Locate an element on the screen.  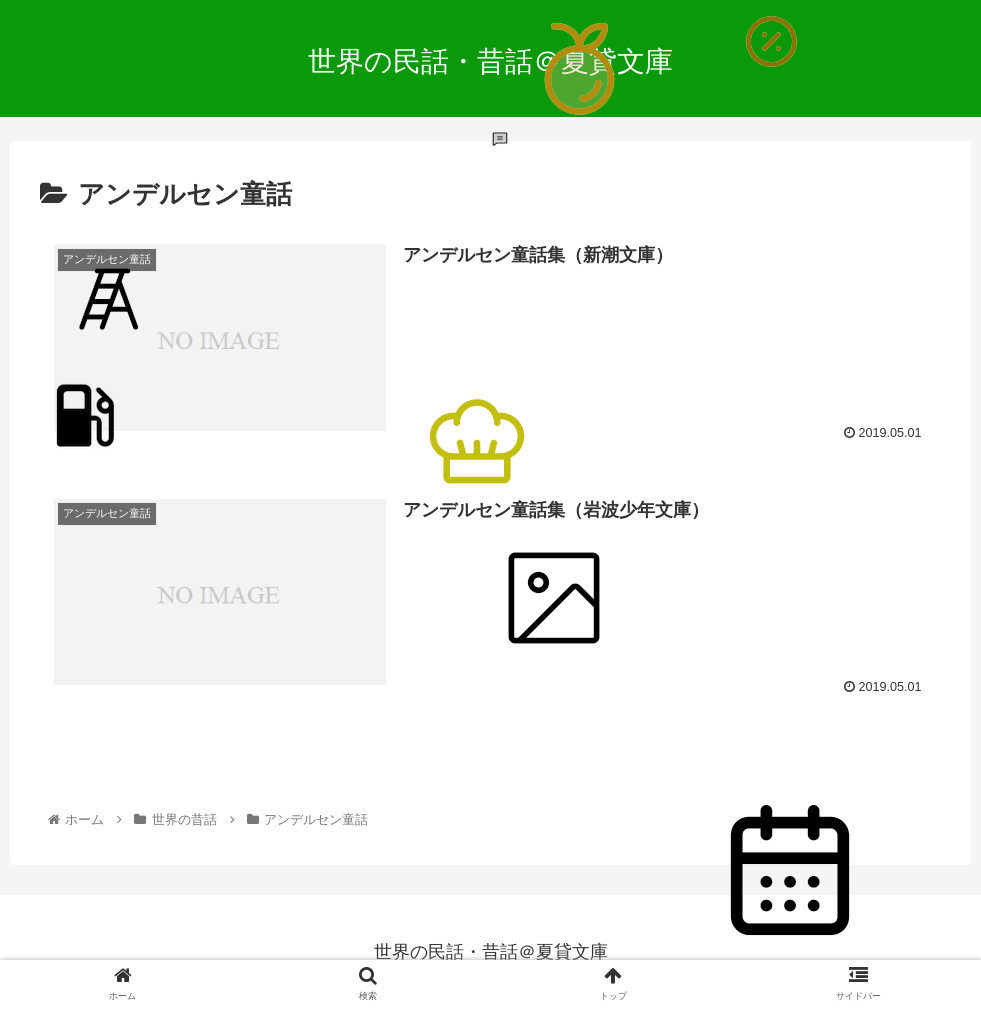
view calendar with scheduled events is located at coordinates (790, 870).